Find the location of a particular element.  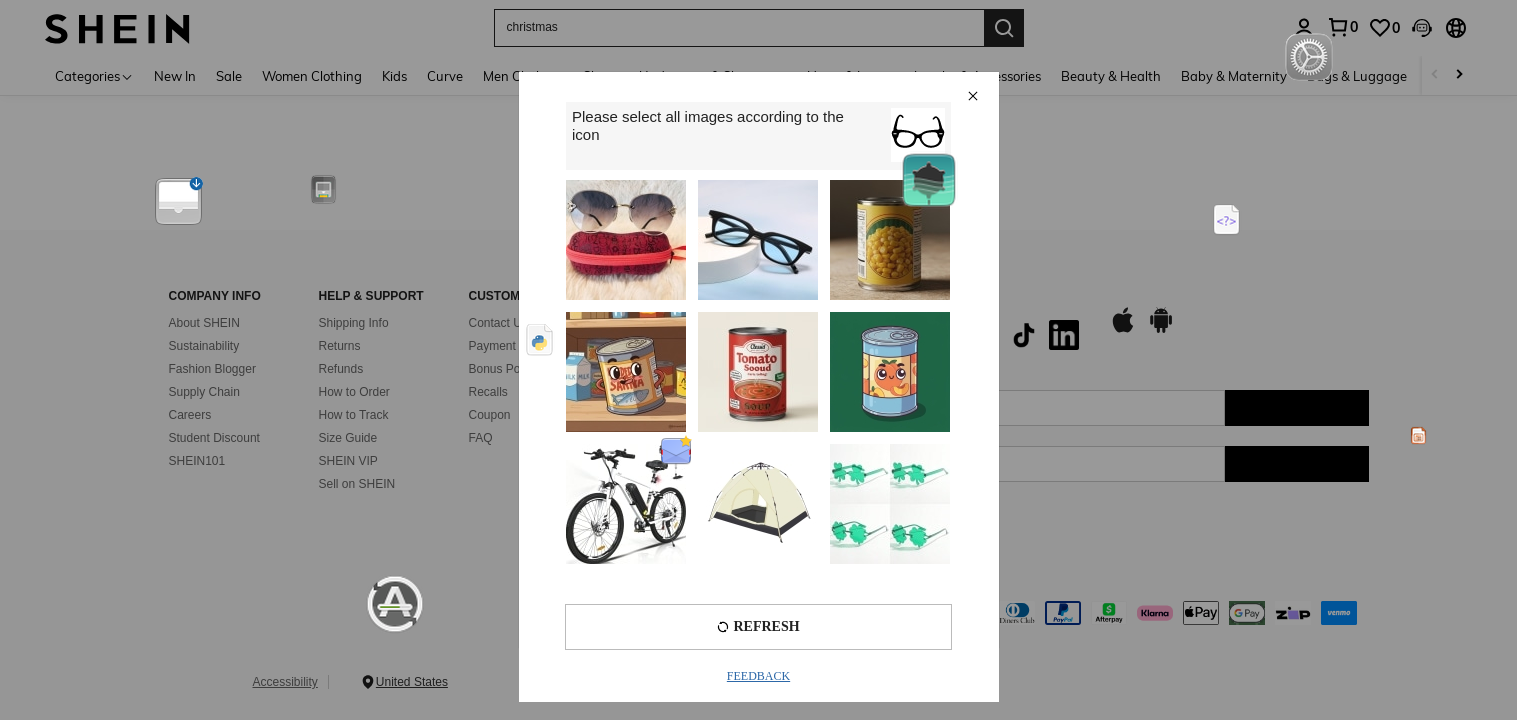

libreoffice impress presentation file is located at coordinates (1418, 435).